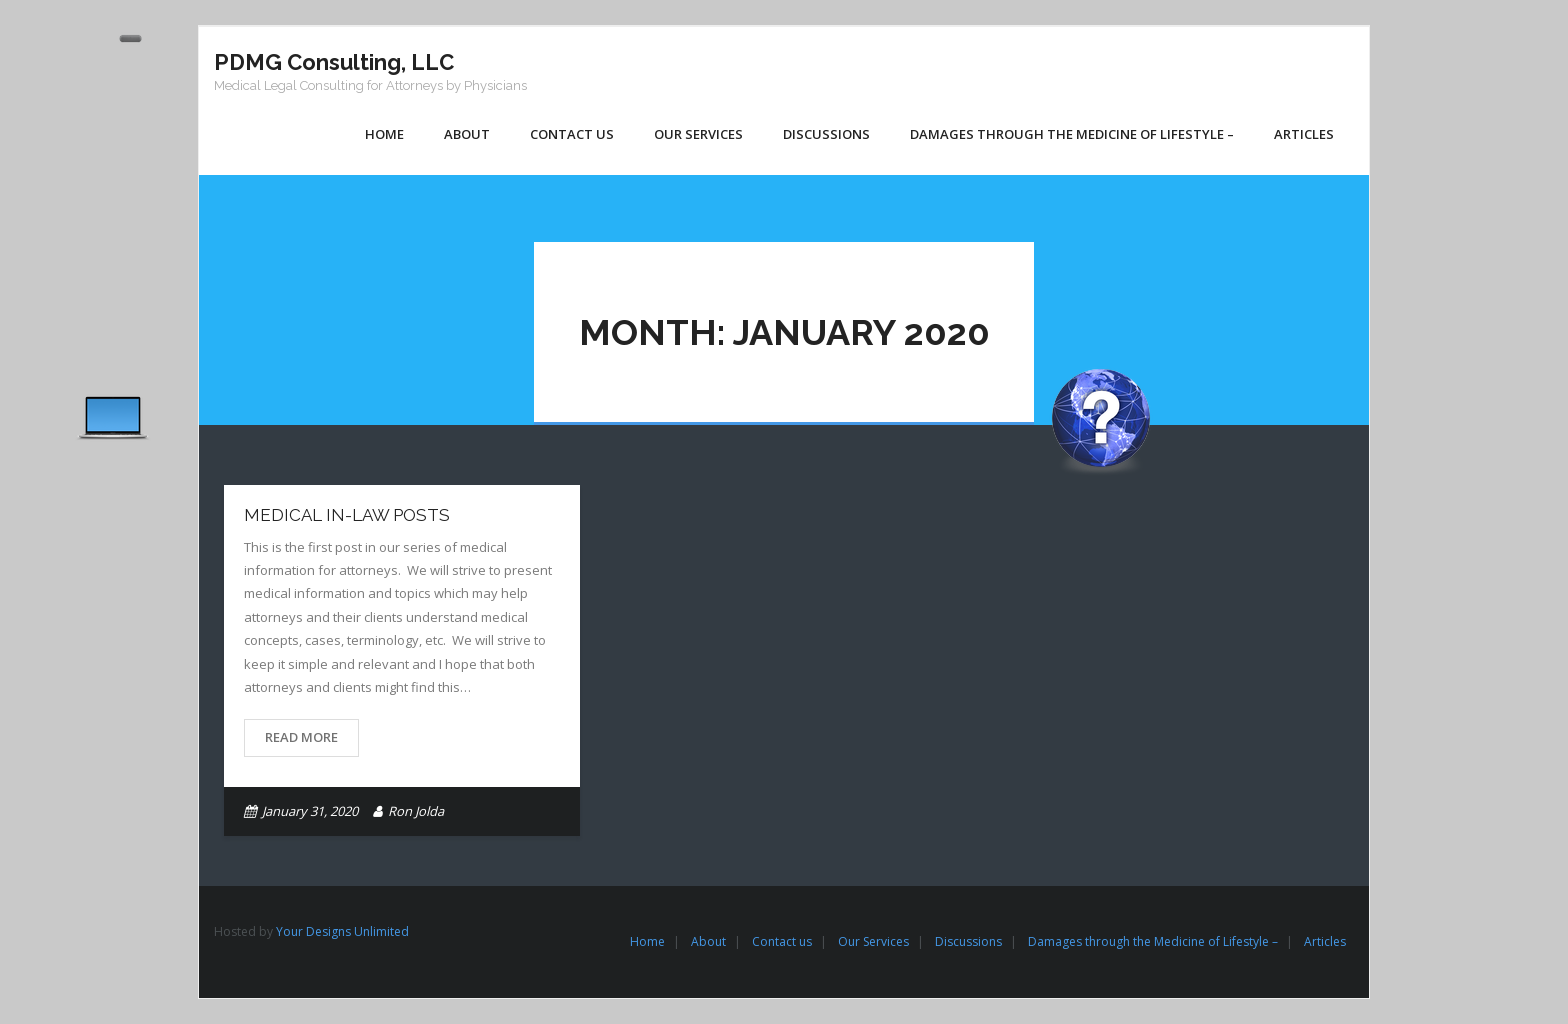  I want to click on represents this macbook pro in system settings, so click(113, 412).